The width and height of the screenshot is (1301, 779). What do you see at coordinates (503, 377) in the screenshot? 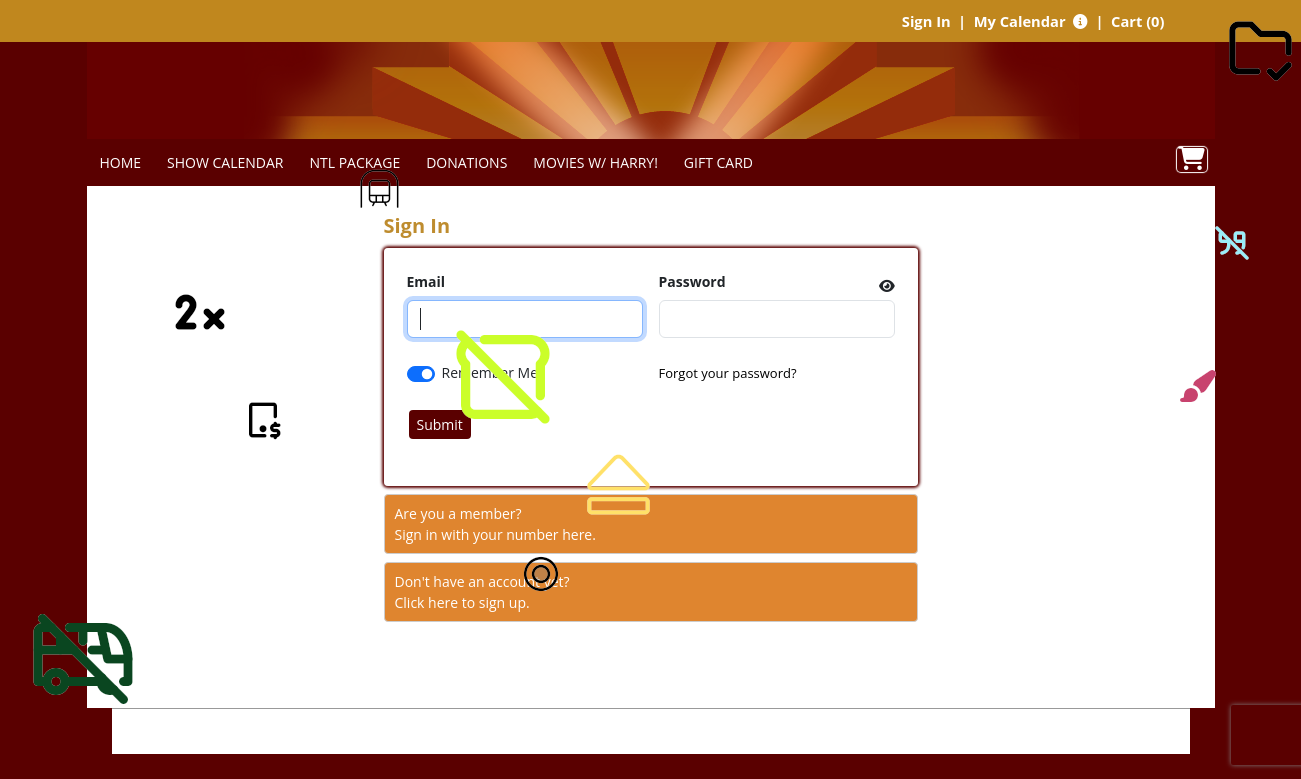
I see `indicates gluten-free or bread-free option` at bounding box center [503, 377].